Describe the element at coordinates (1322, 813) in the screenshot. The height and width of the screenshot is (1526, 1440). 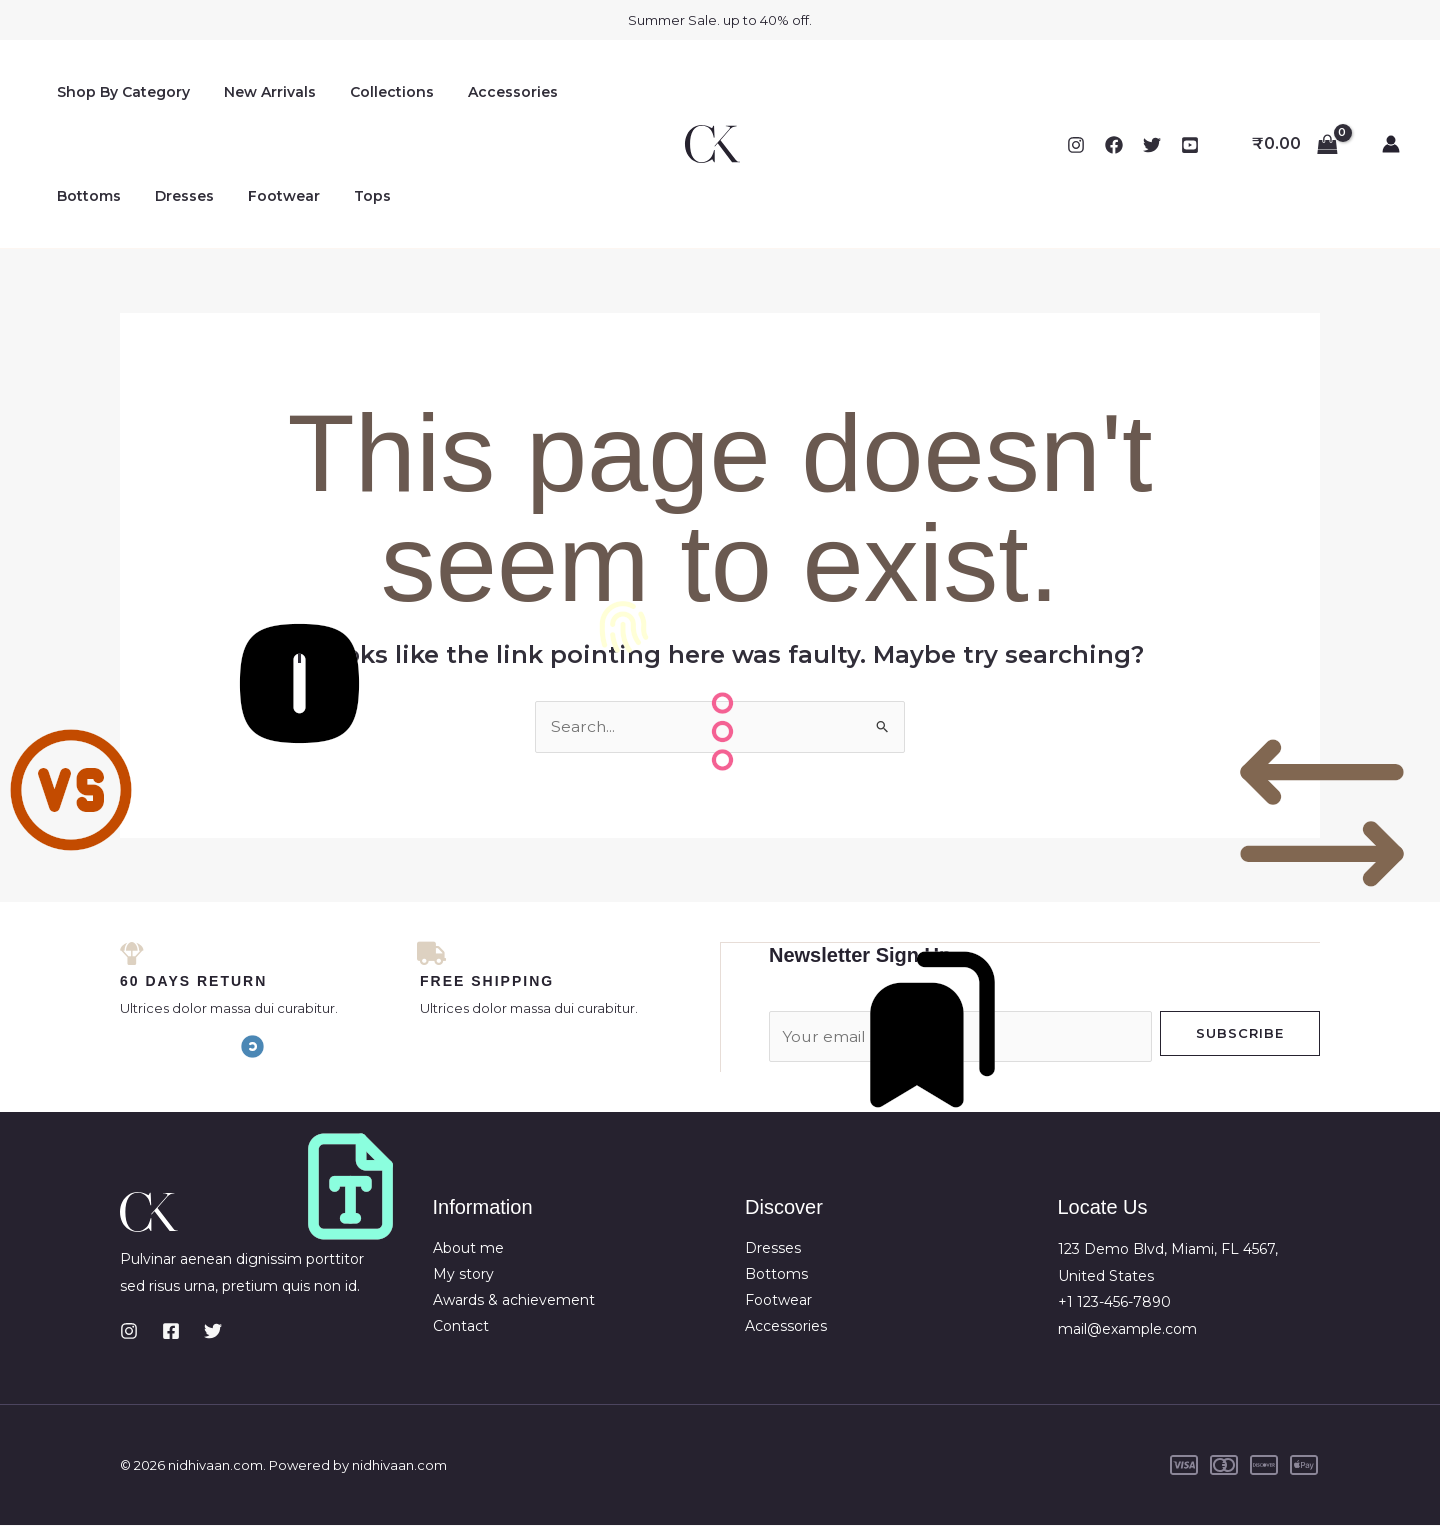
I see `swap or exchange items` at that location.